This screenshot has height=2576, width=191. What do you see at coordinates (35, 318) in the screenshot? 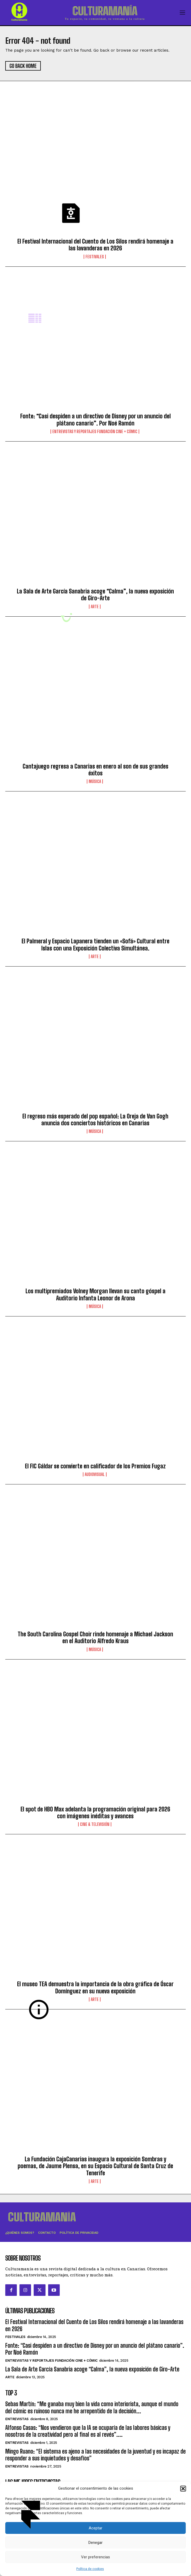
I see `visit server fault community` at bounding box center [35, 318].